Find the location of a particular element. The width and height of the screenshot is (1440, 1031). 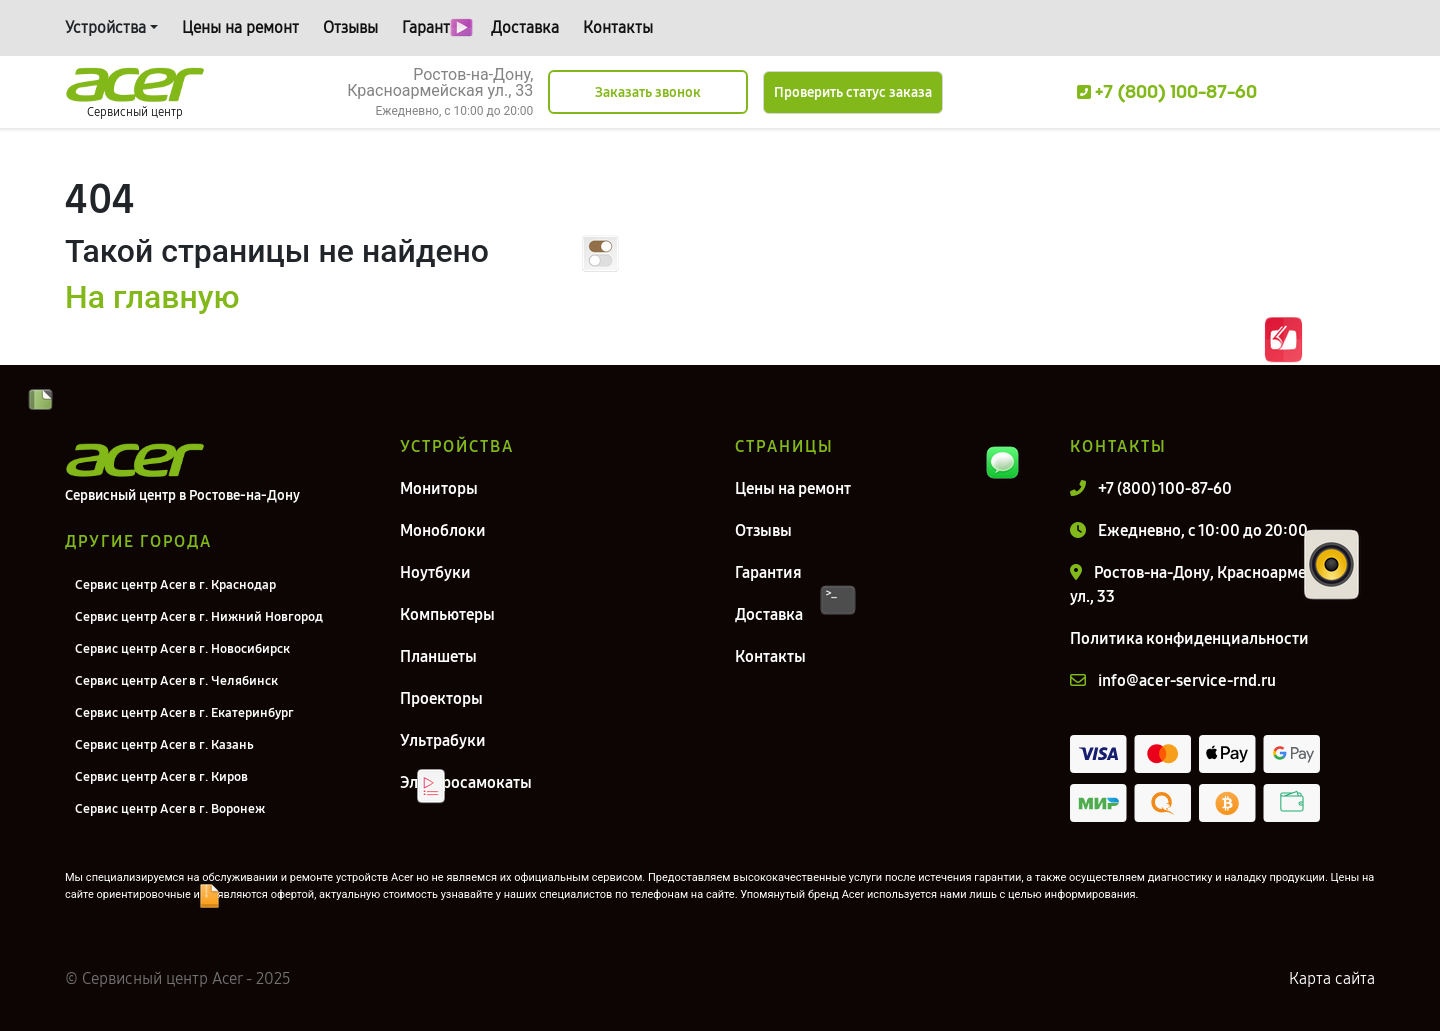

change desktop wallpaper settings is located at coordinates (40, 399).